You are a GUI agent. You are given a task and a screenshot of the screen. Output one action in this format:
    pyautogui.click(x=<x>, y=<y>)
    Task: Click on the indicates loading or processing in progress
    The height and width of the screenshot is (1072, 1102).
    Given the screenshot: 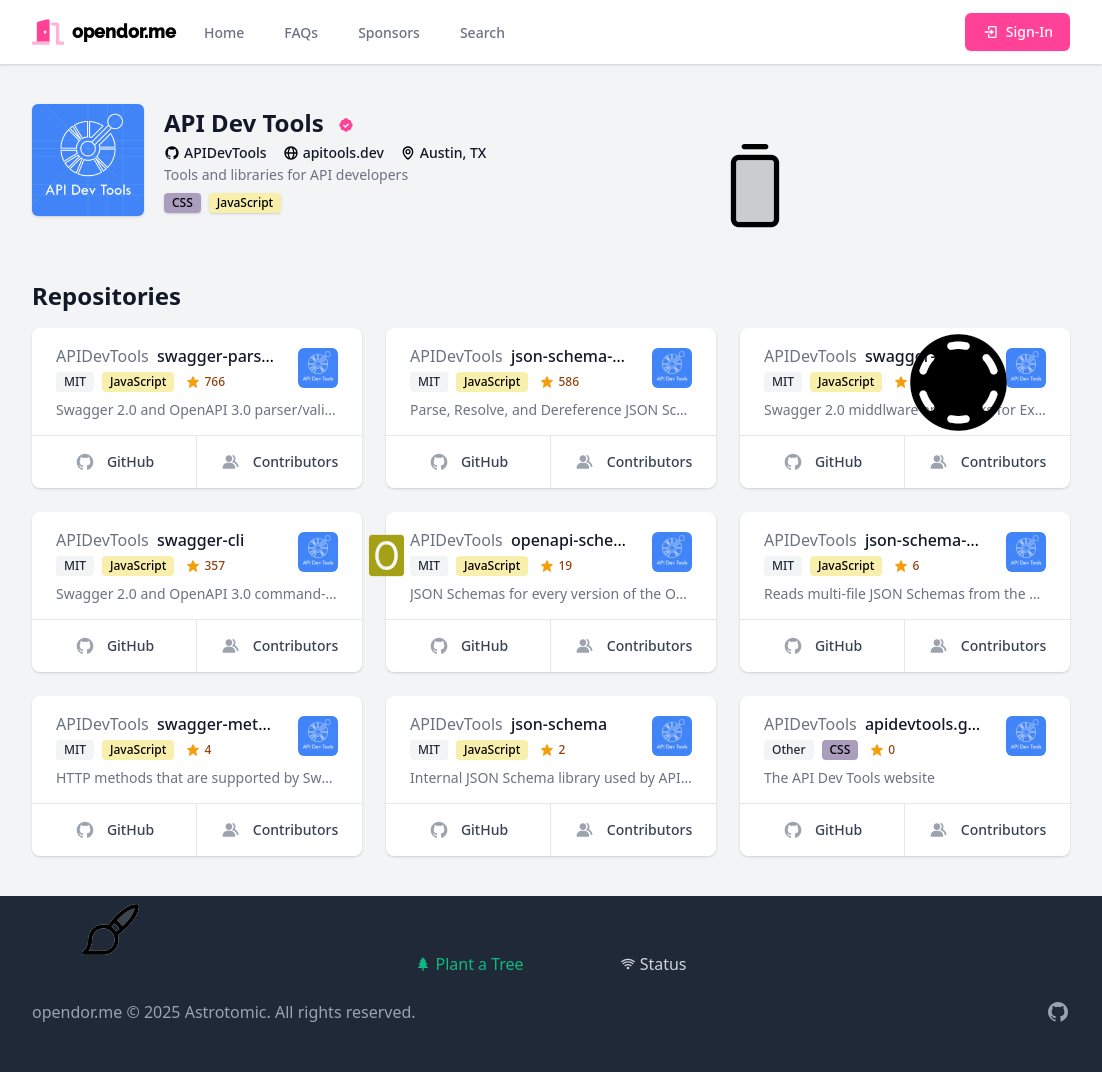 What is the action you would take?
    pyautogui.click(x=958, y=382)
    